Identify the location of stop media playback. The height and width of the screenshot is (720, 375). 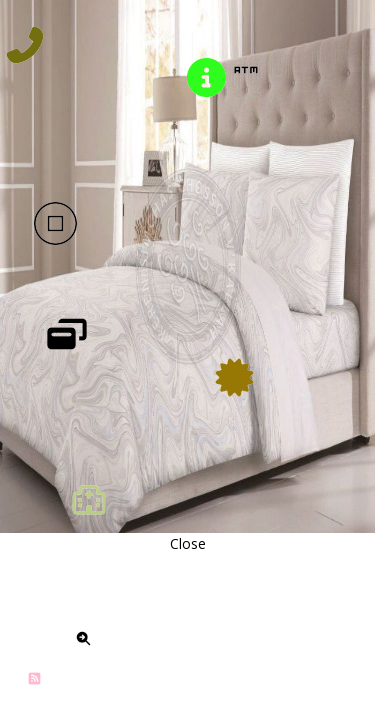
(55, 223).